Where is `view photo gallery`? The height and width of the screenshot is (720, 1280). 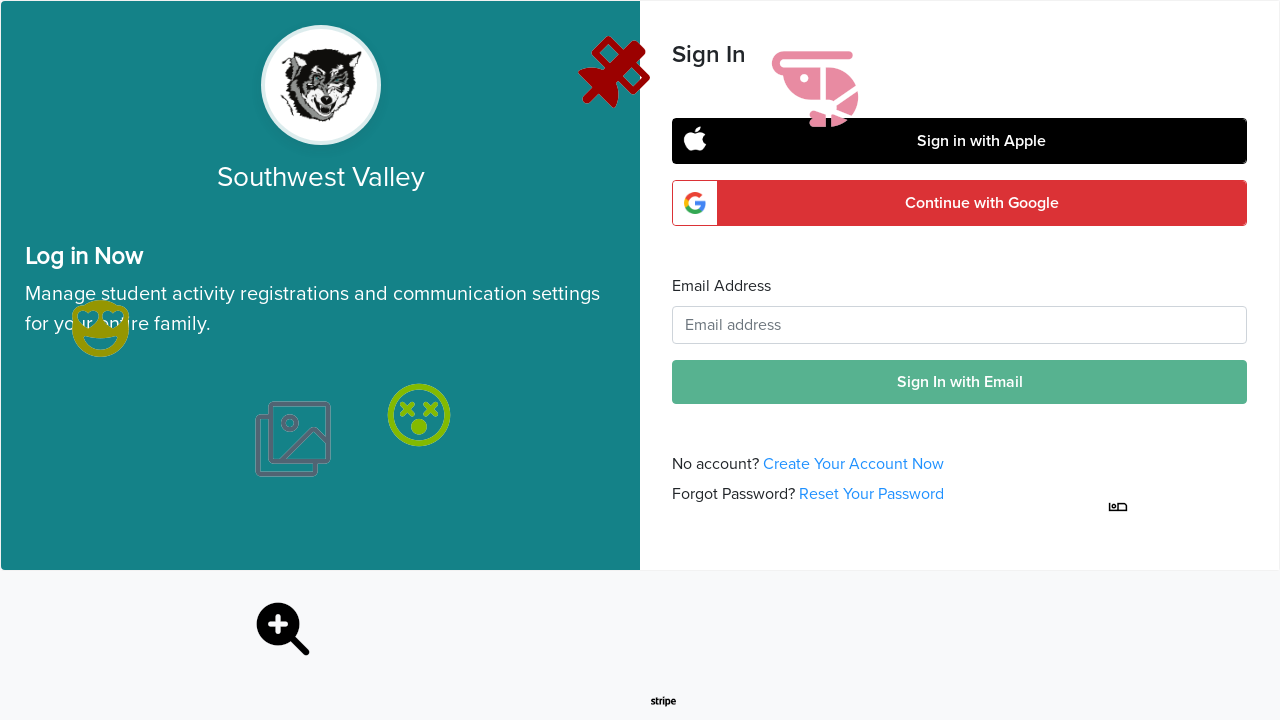
view photo gallery is located at coordinates (293, 439).